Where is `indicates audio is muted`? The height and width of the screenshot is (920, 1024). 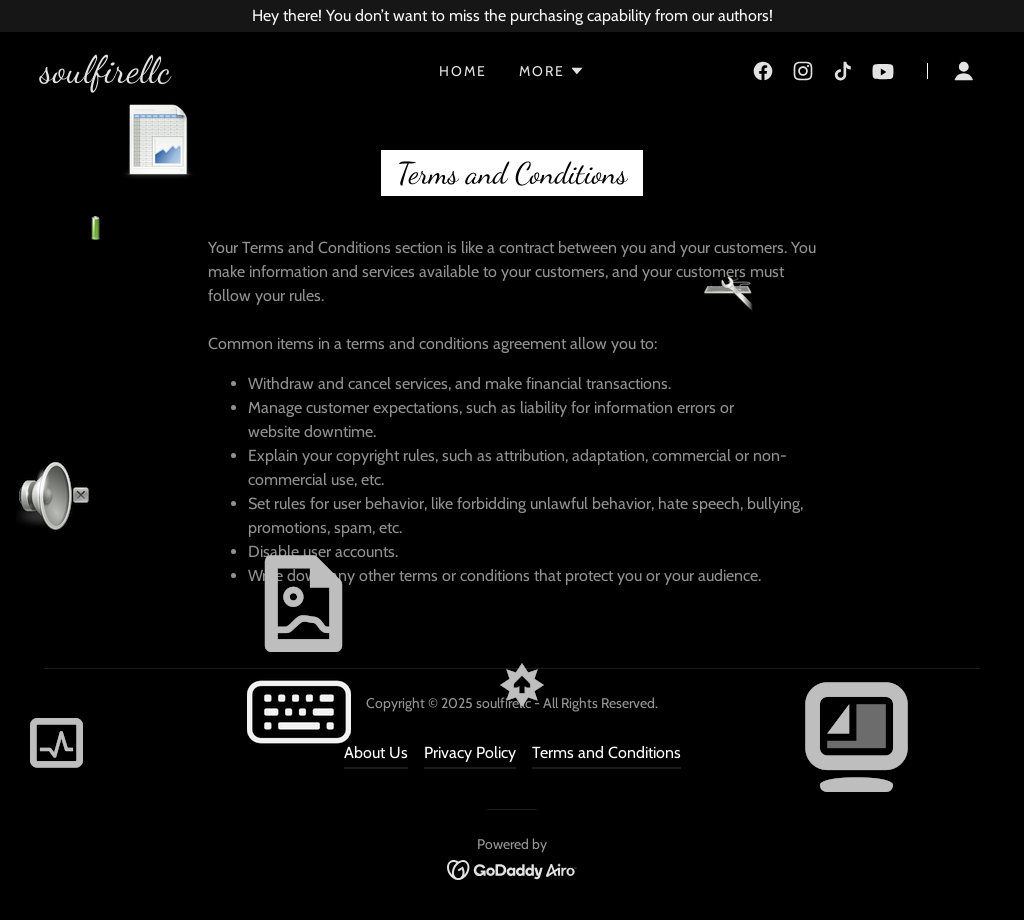
indicates audio is muted is located at coordinates (53, 496).